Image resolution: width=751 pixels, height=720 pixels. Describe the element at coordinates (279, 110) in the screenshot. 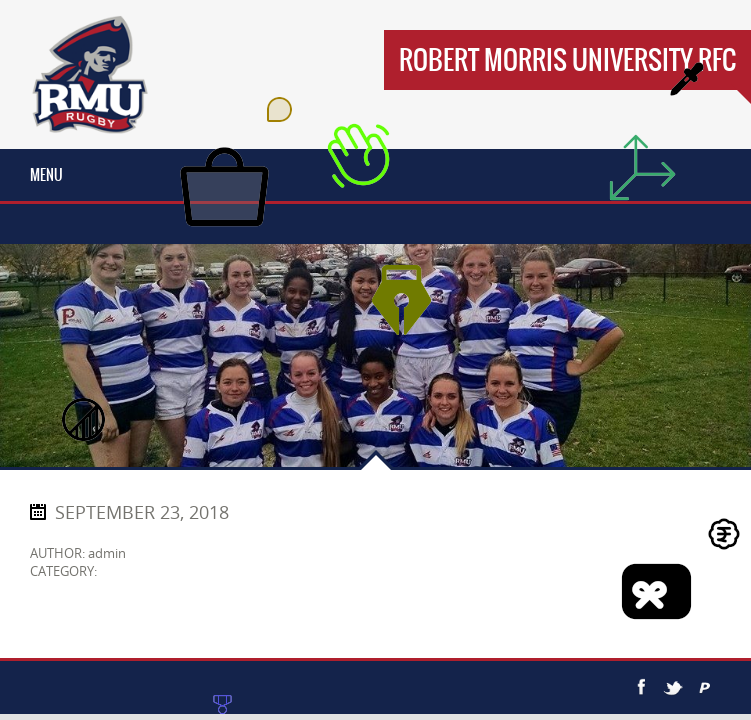

I see `open chat or messaging` at that location.